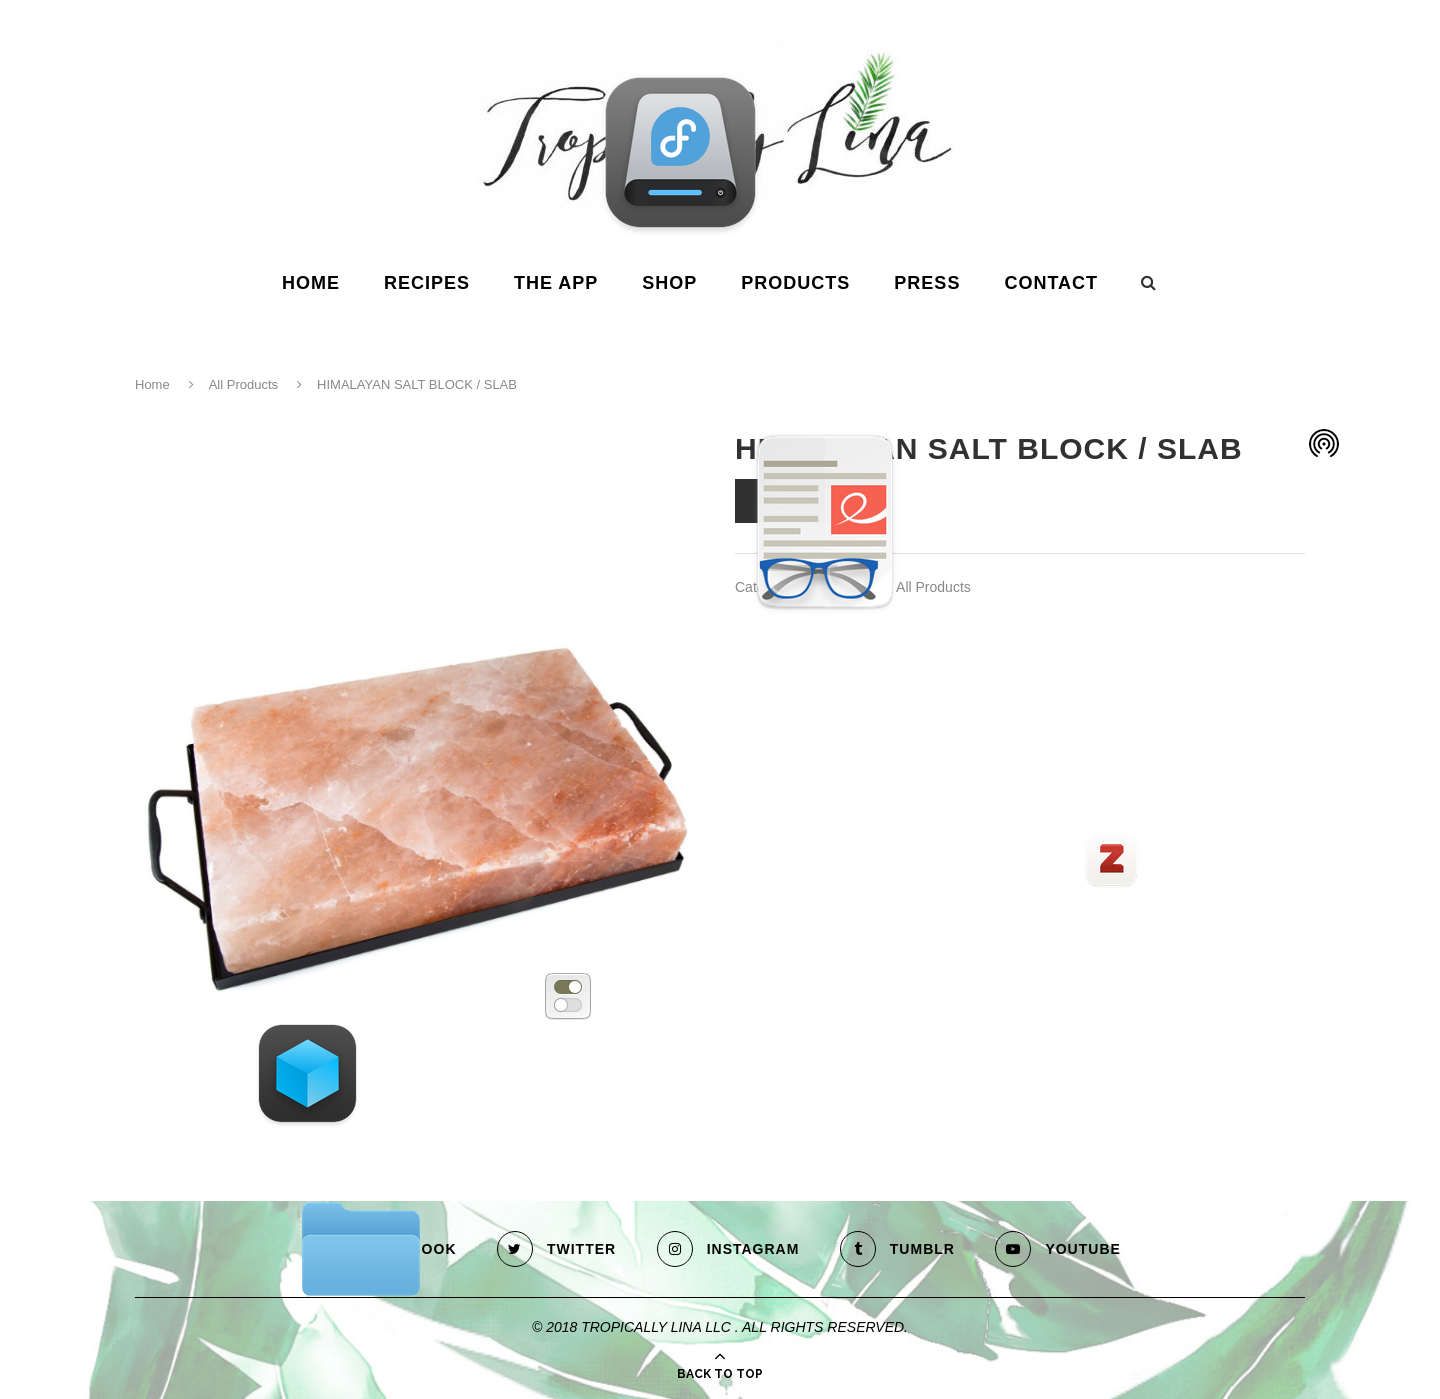 The image size is (1440, 1399). Describe the element at coordinates (1111, 859) in the screenshot. I see `open zotero reference manager` at that location.